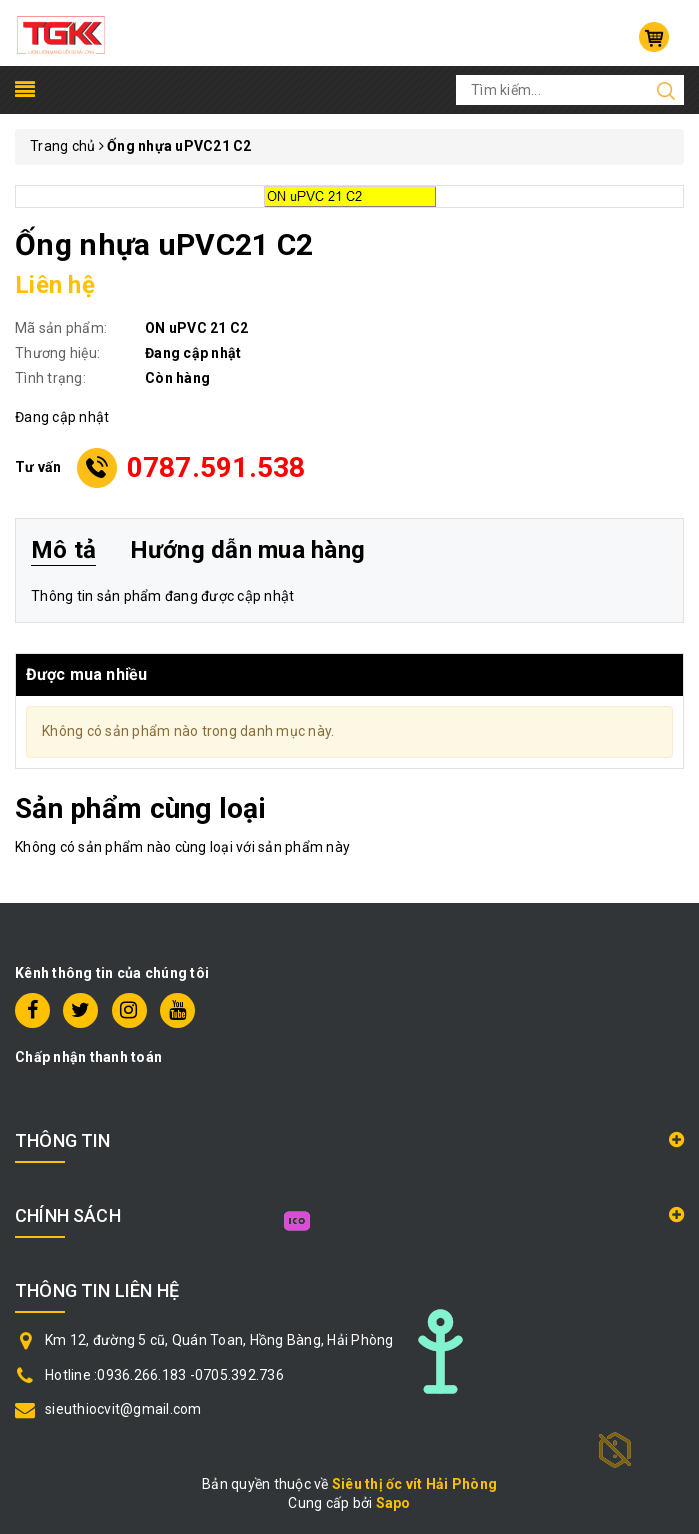 The image size is (699, 1534). What do you see at coordinates (615, 1450) in the screenshot?
I see `dismiss or disable alert notifications` at bounding box center [615, 1450].